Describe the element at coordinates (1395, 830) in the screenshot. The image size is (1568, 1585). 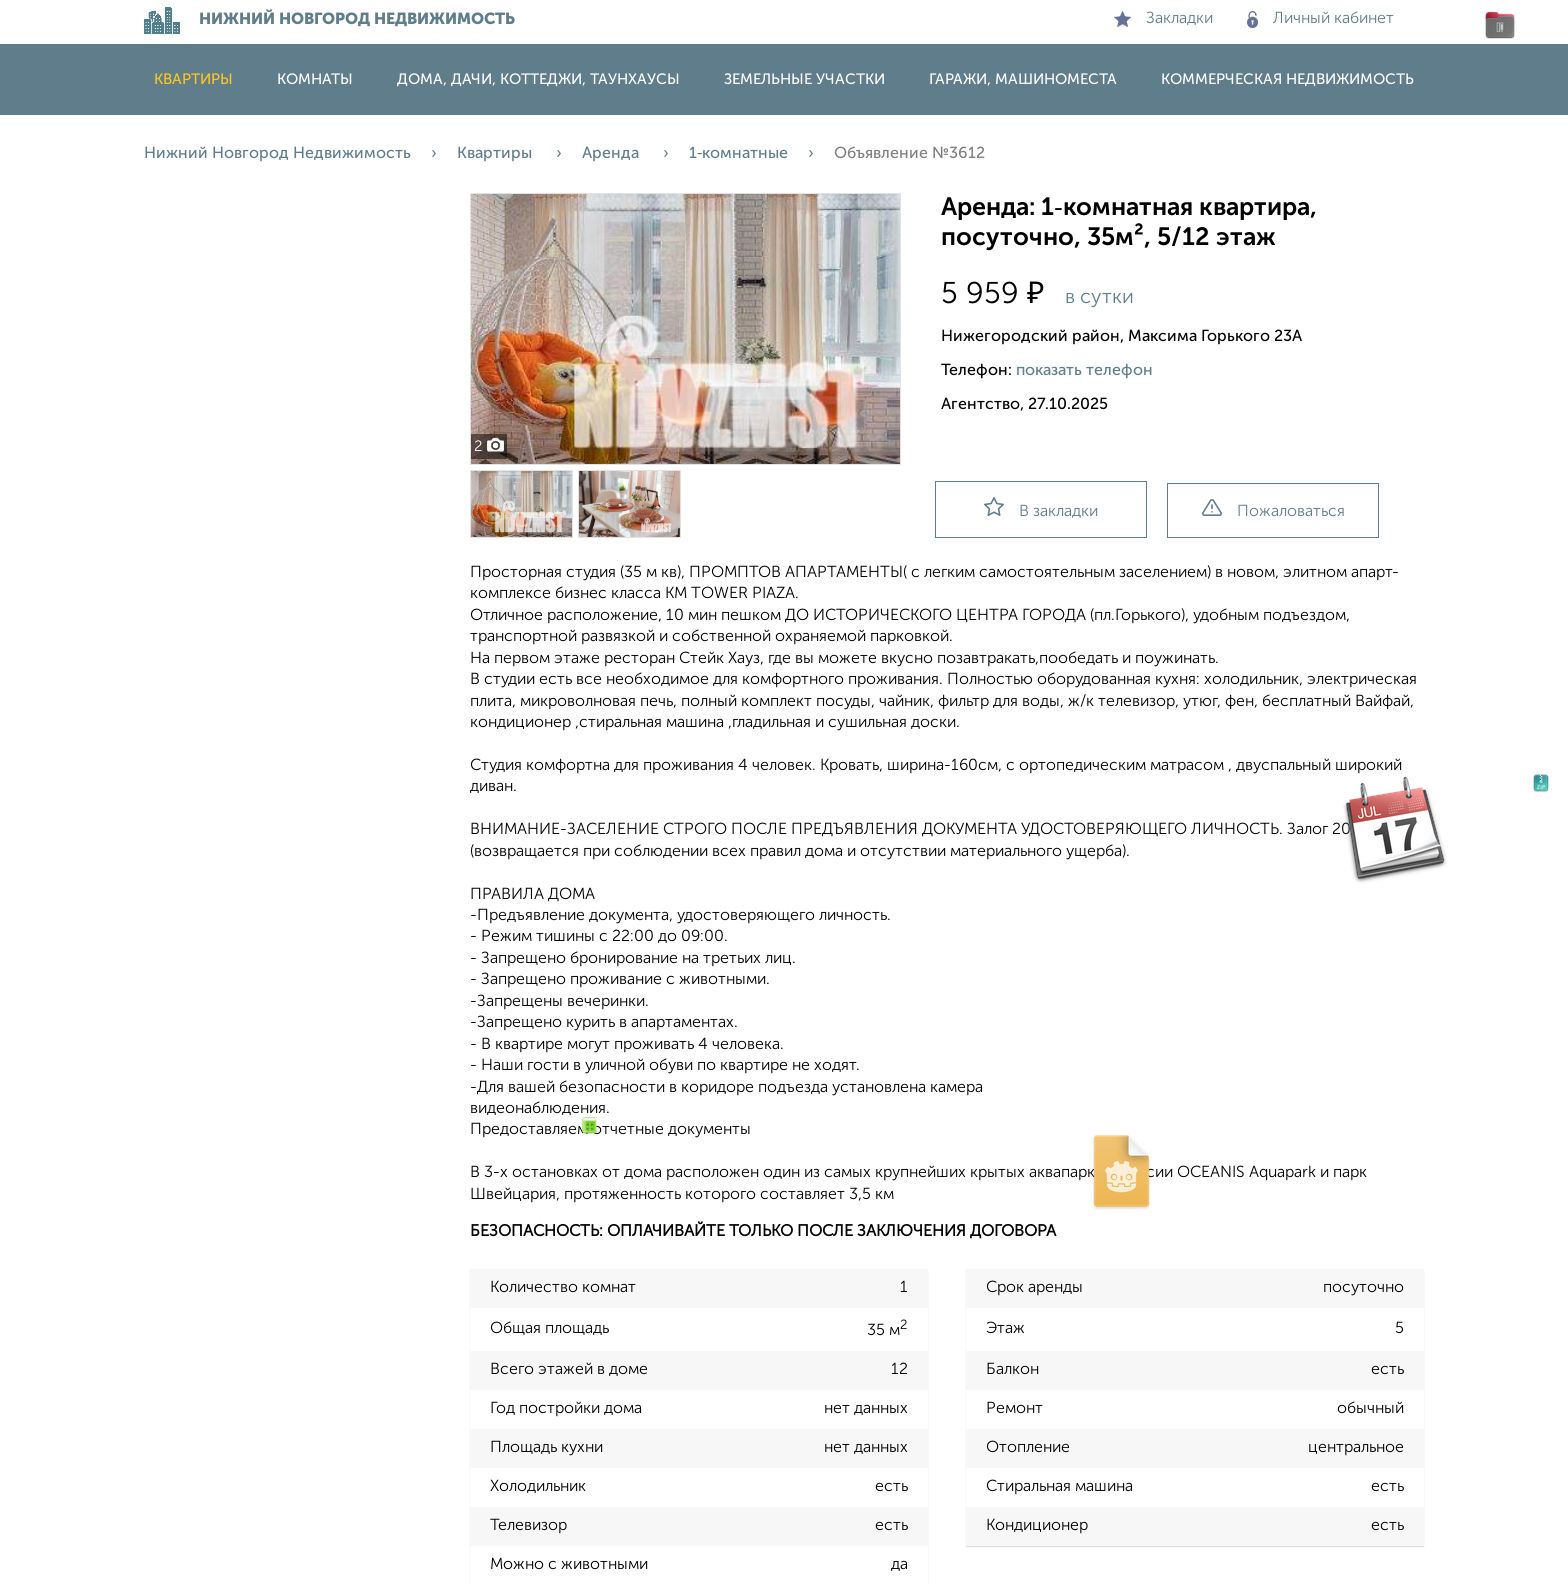
I see `access calendar preferences or settings` at that location.